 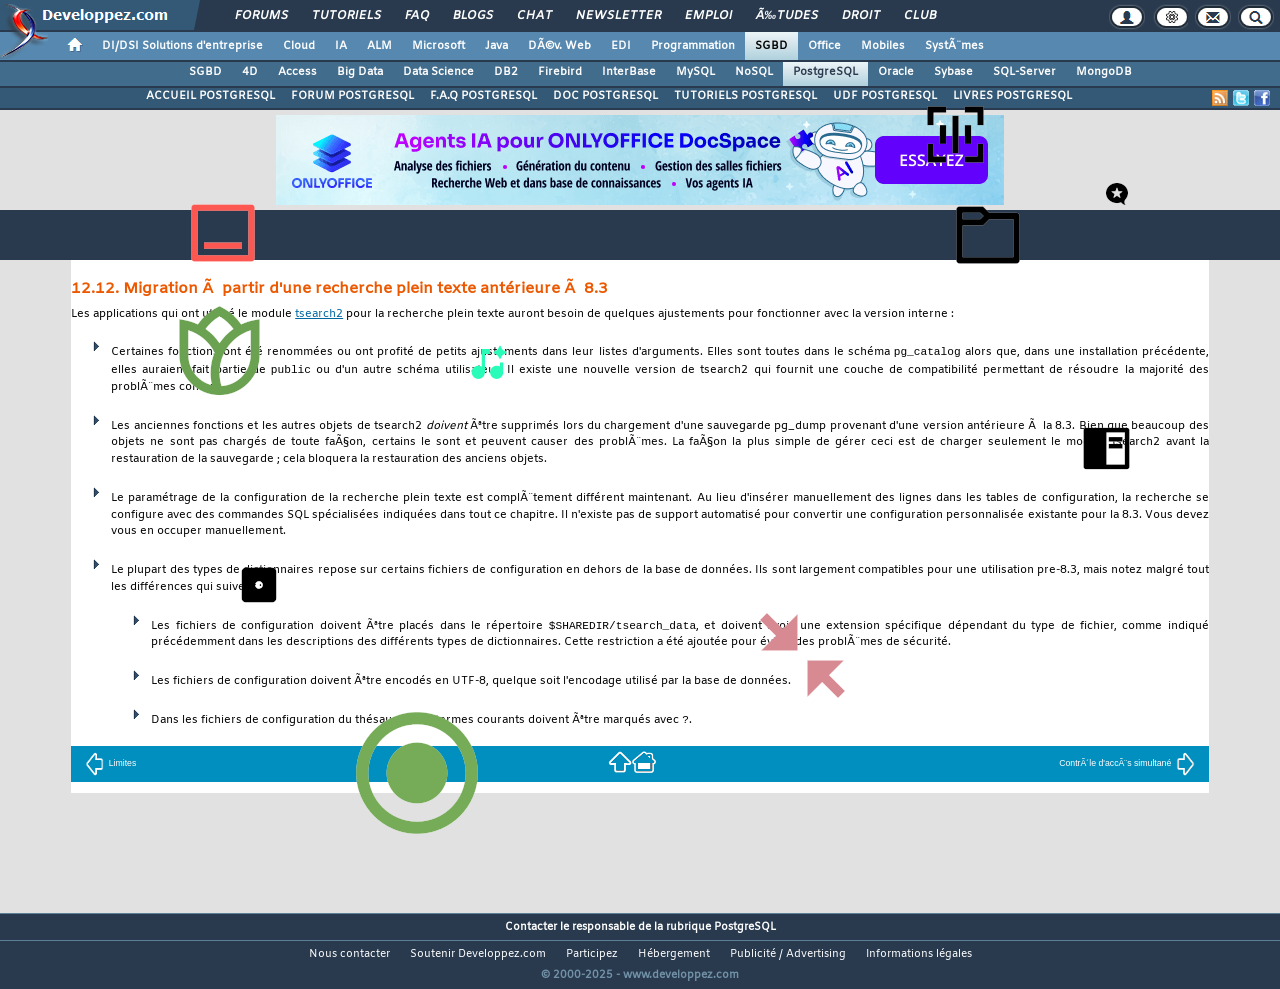 What do you see at coordinates (219, 350) in the screenshot?
I see `access nature or garden-related features` at bounding box center [219, 350].